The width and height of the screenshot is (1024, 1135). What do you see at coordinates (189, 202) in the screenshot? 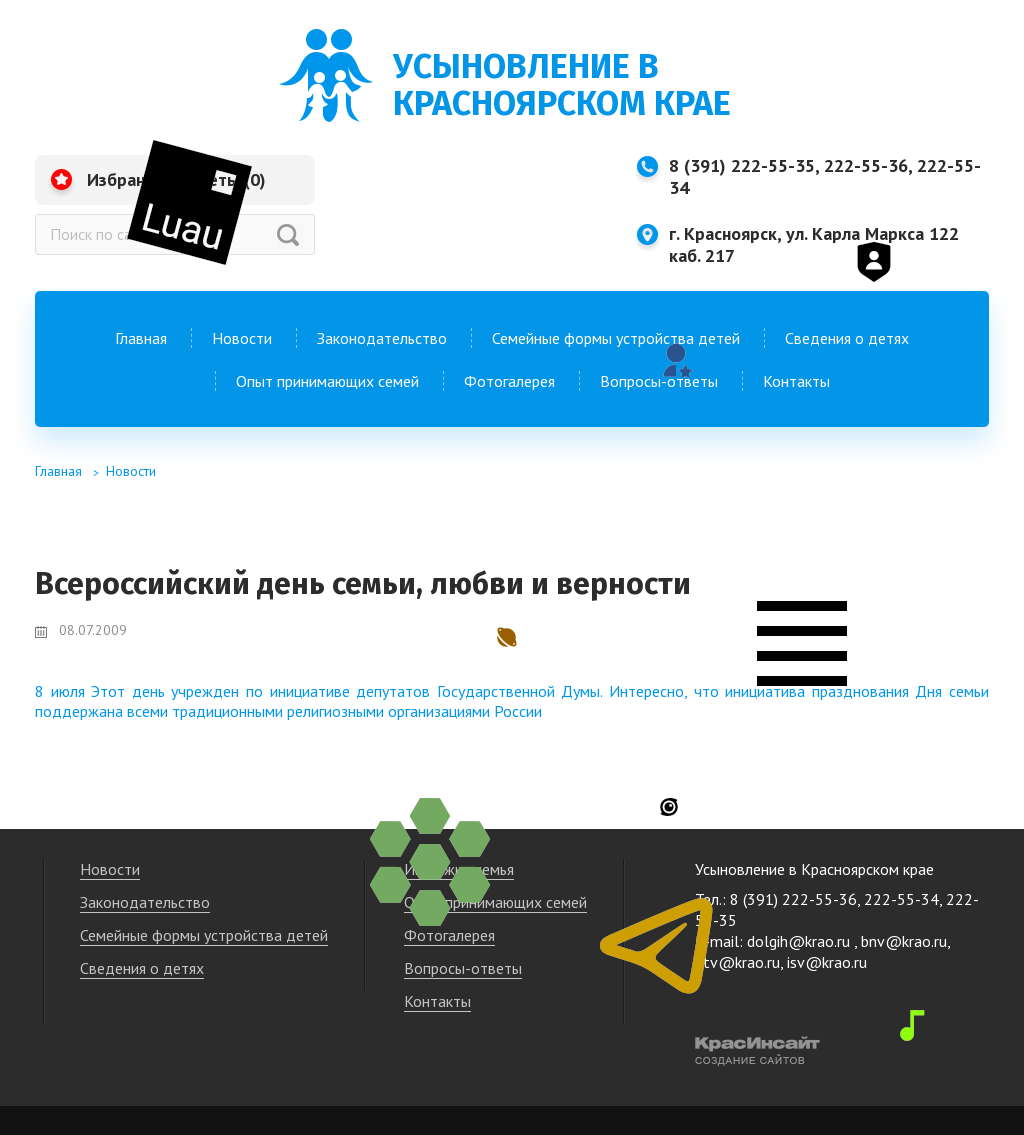
I see `luau programming language logo` at bounding box center [189, 202].